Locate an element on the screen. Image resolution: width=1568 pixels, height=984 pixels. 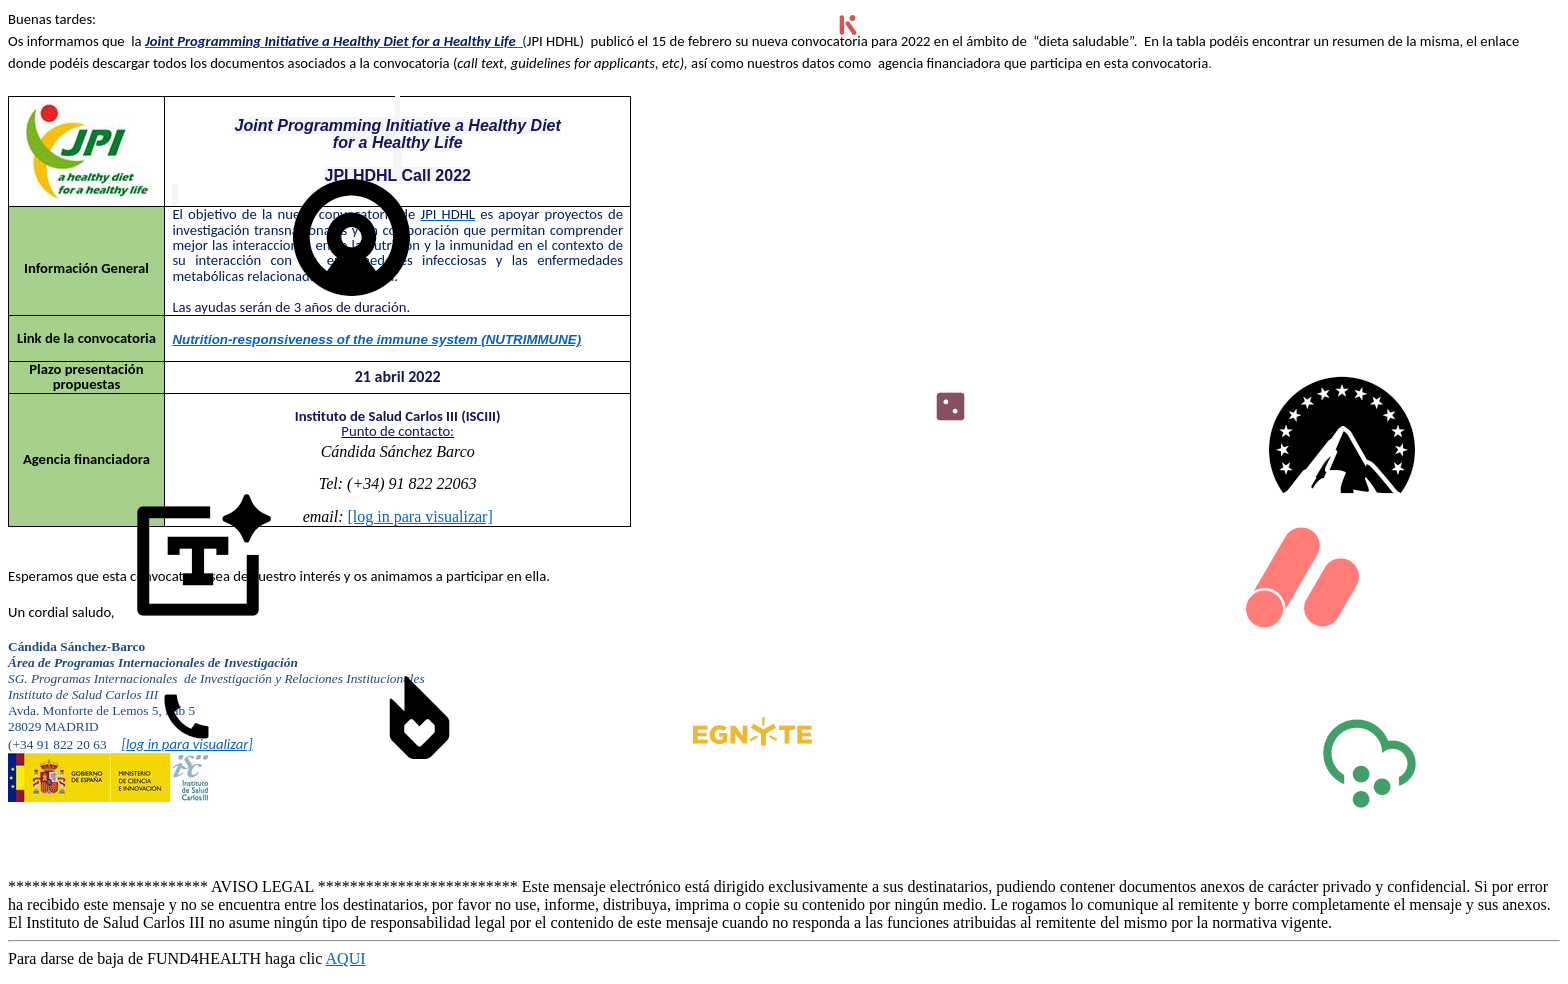
roll the dice or randomize selection is located at coordinates (950, 406).